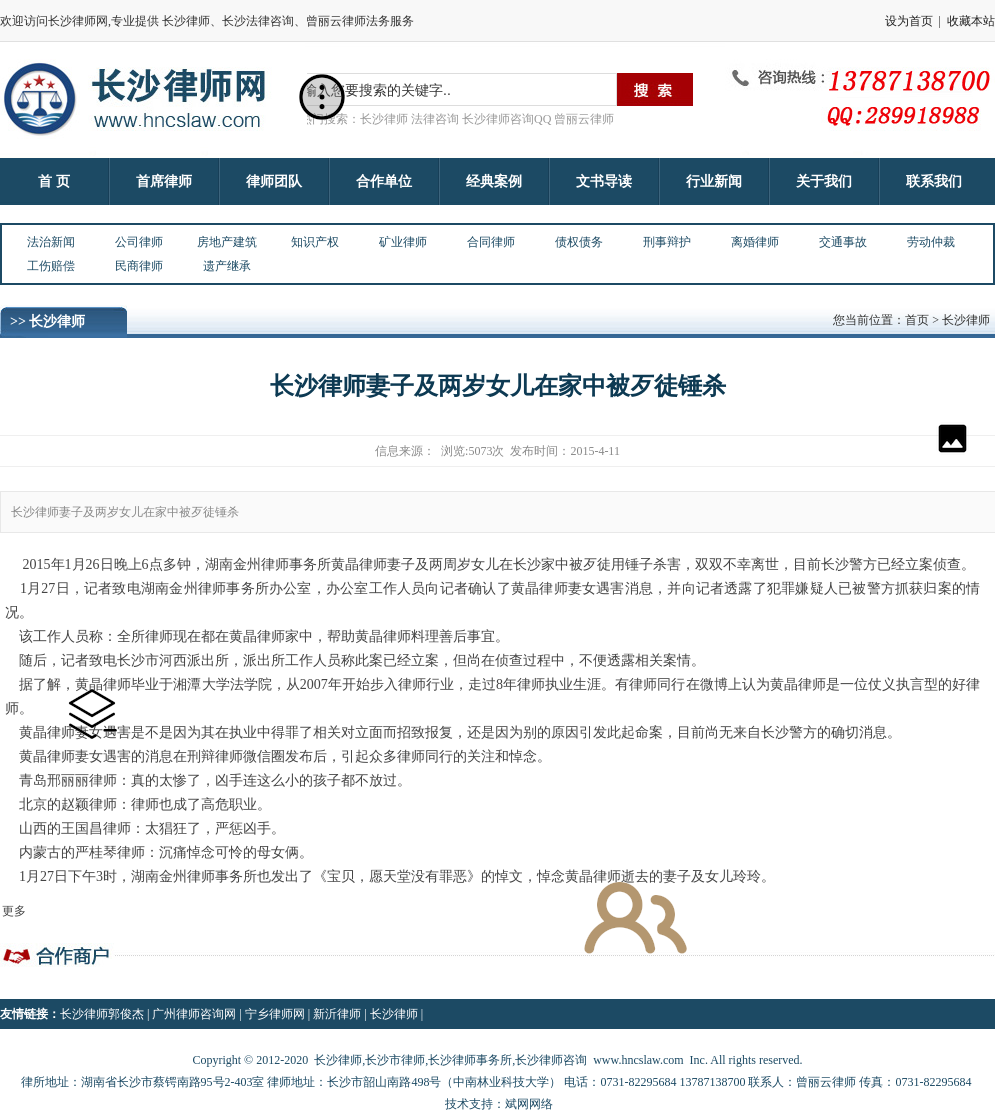  I want to click on view image or photo, so click(952, 438).